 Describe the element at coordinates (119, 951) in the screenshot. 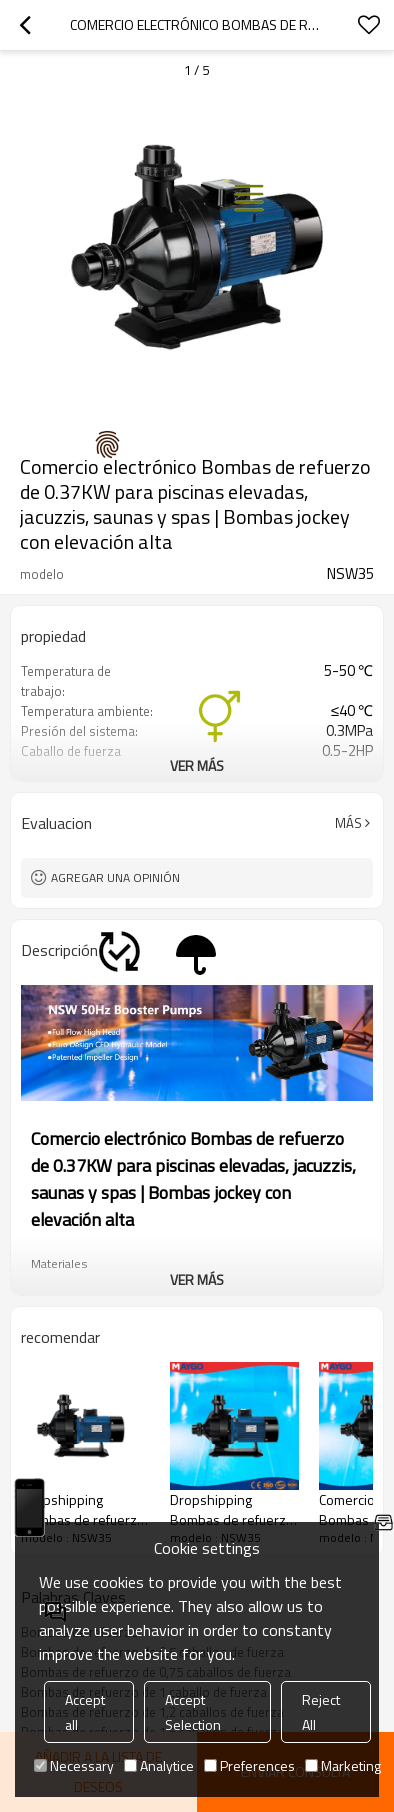

I see `indicates content has been published with recent changes` at that location.